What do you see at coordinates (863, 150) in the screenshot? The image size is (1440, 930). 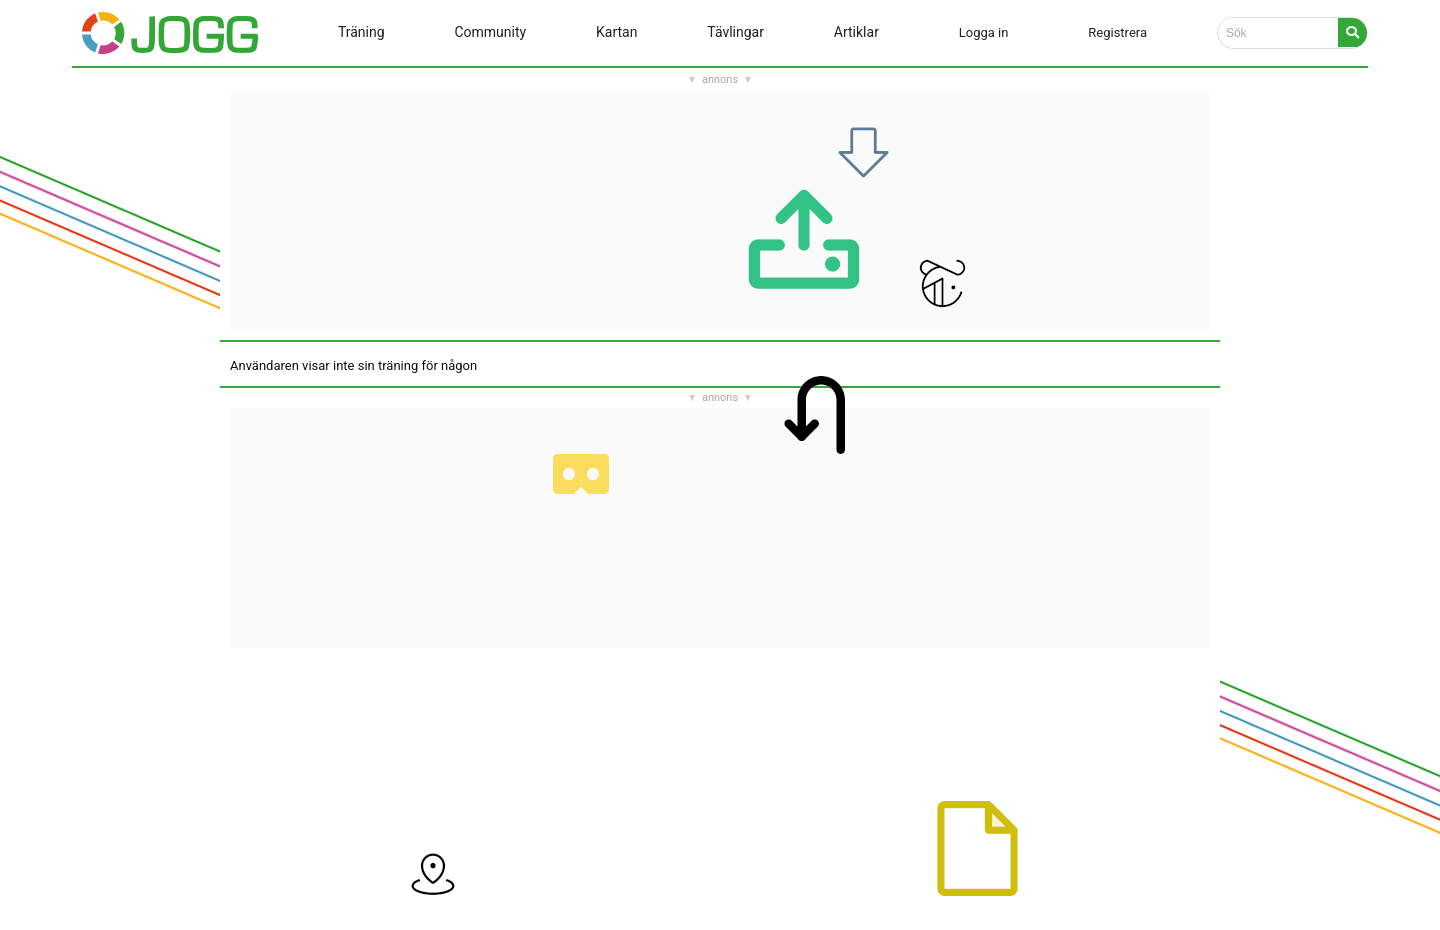 I see `download a file or content` at bounding box center [863, 150].